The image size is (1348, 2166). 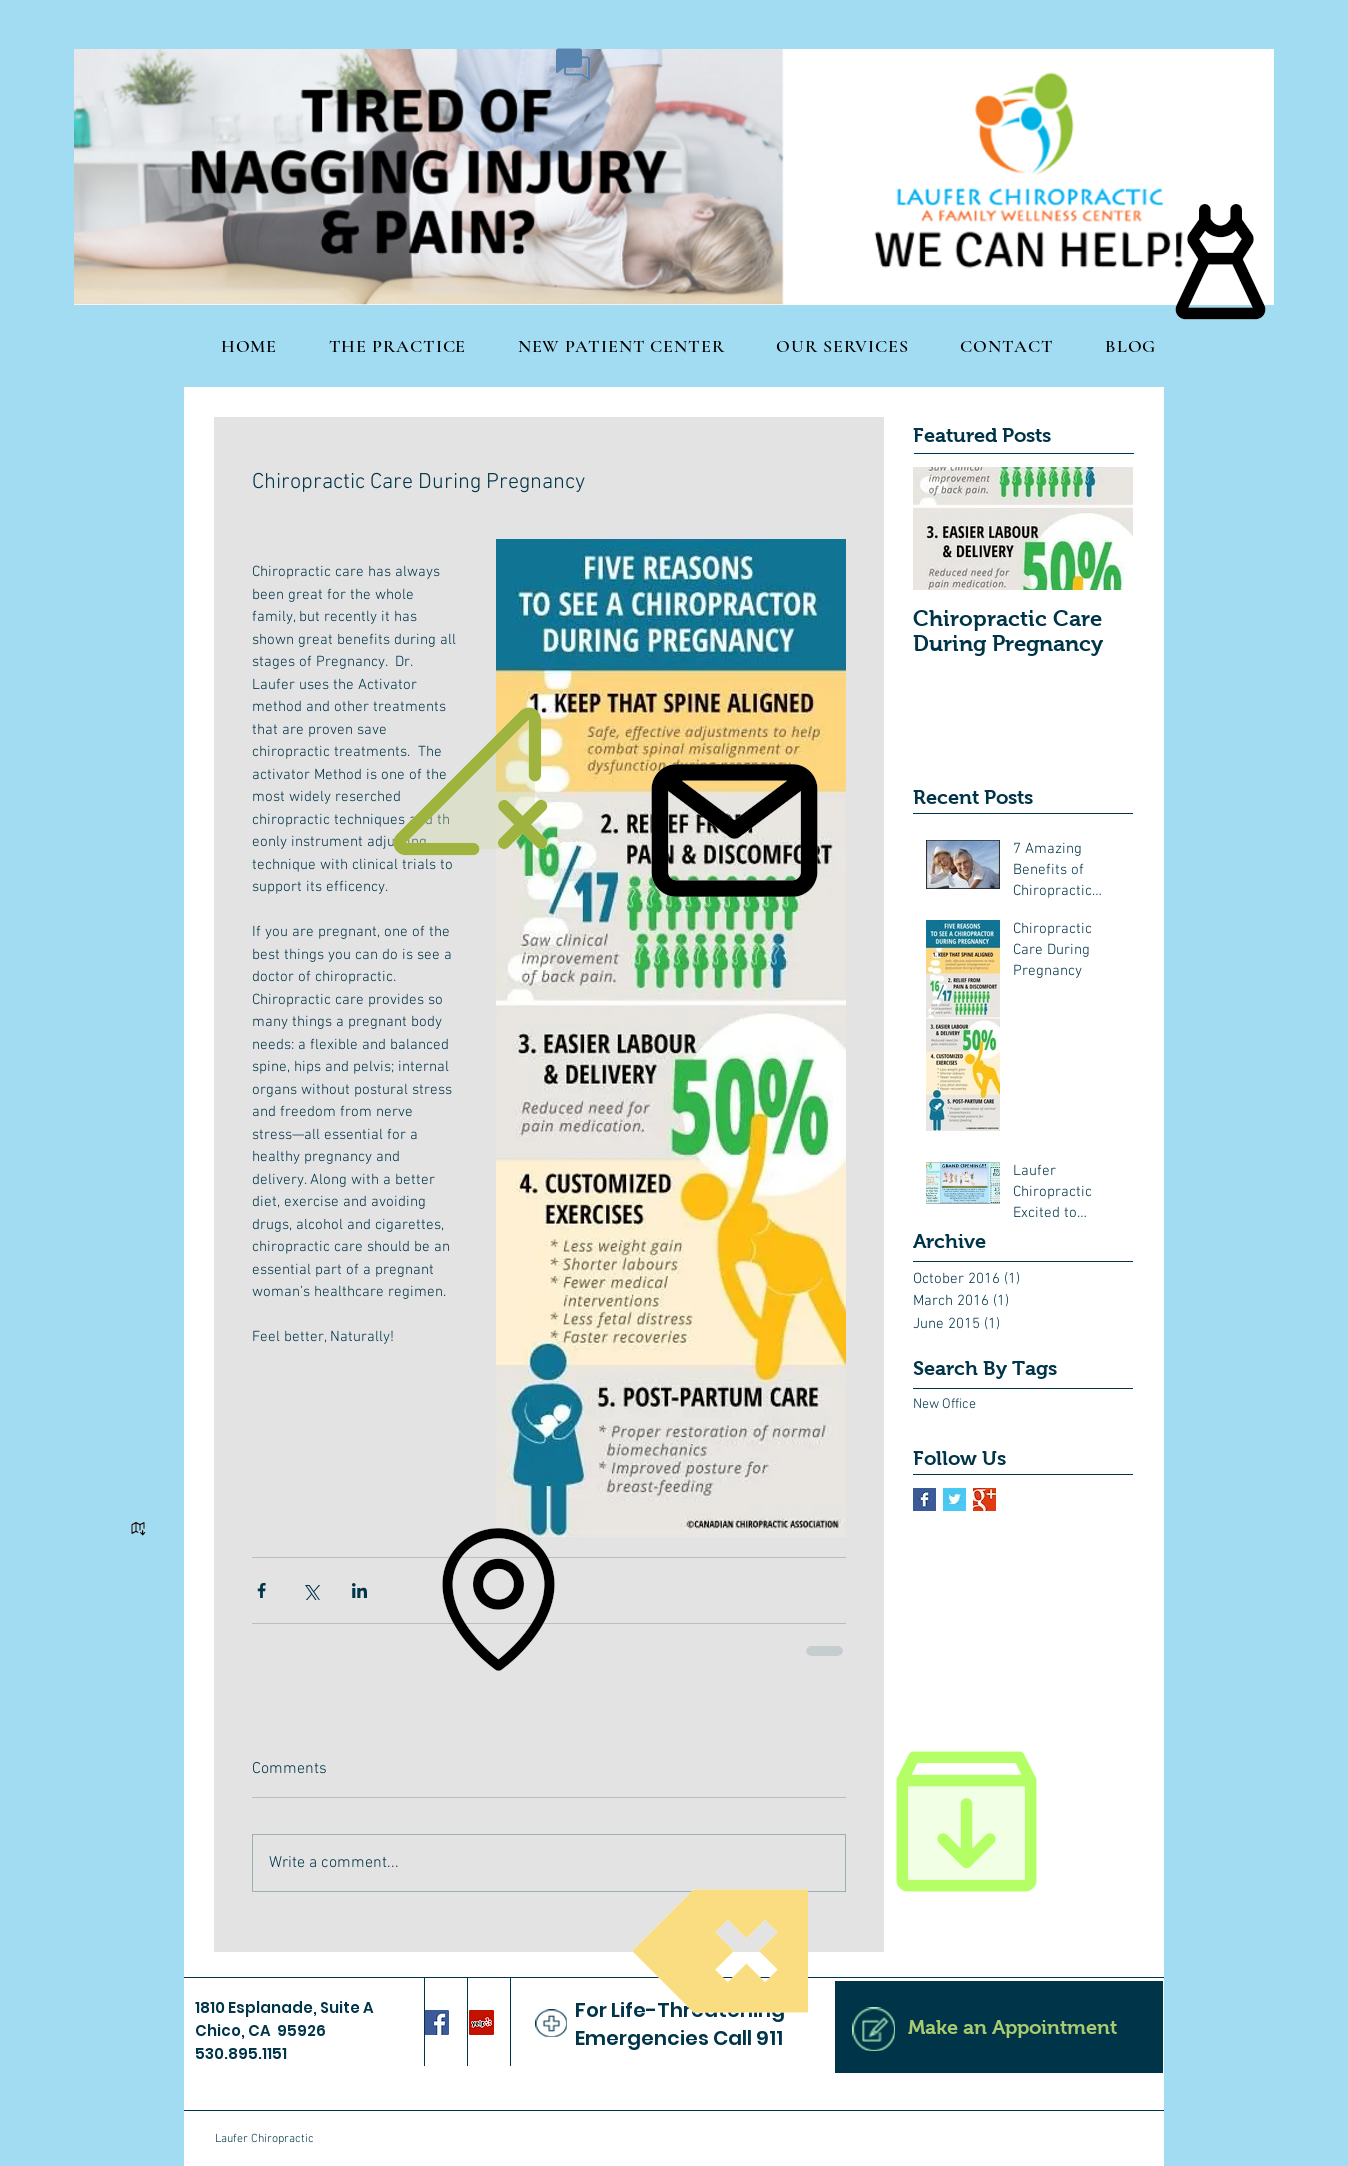 I want to click on download to storage or archive, so click(x=966, y=1821).